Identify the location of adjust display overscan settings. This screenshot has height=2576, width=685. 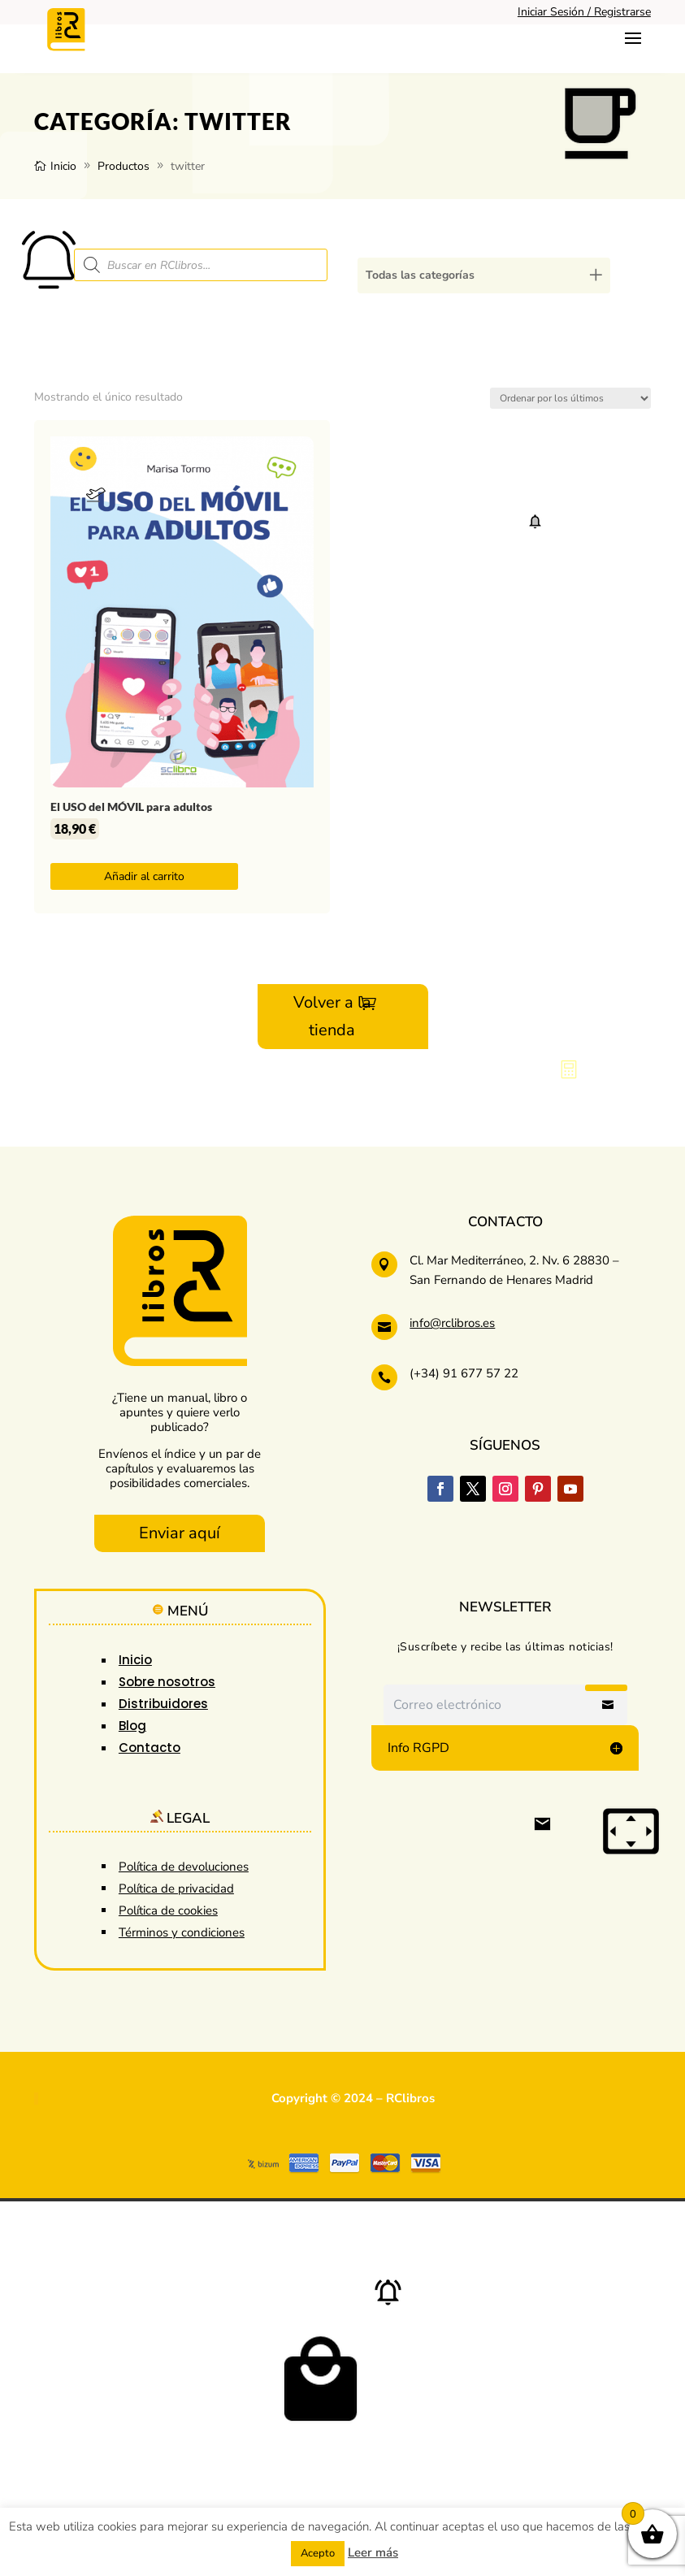
(631, 1831).